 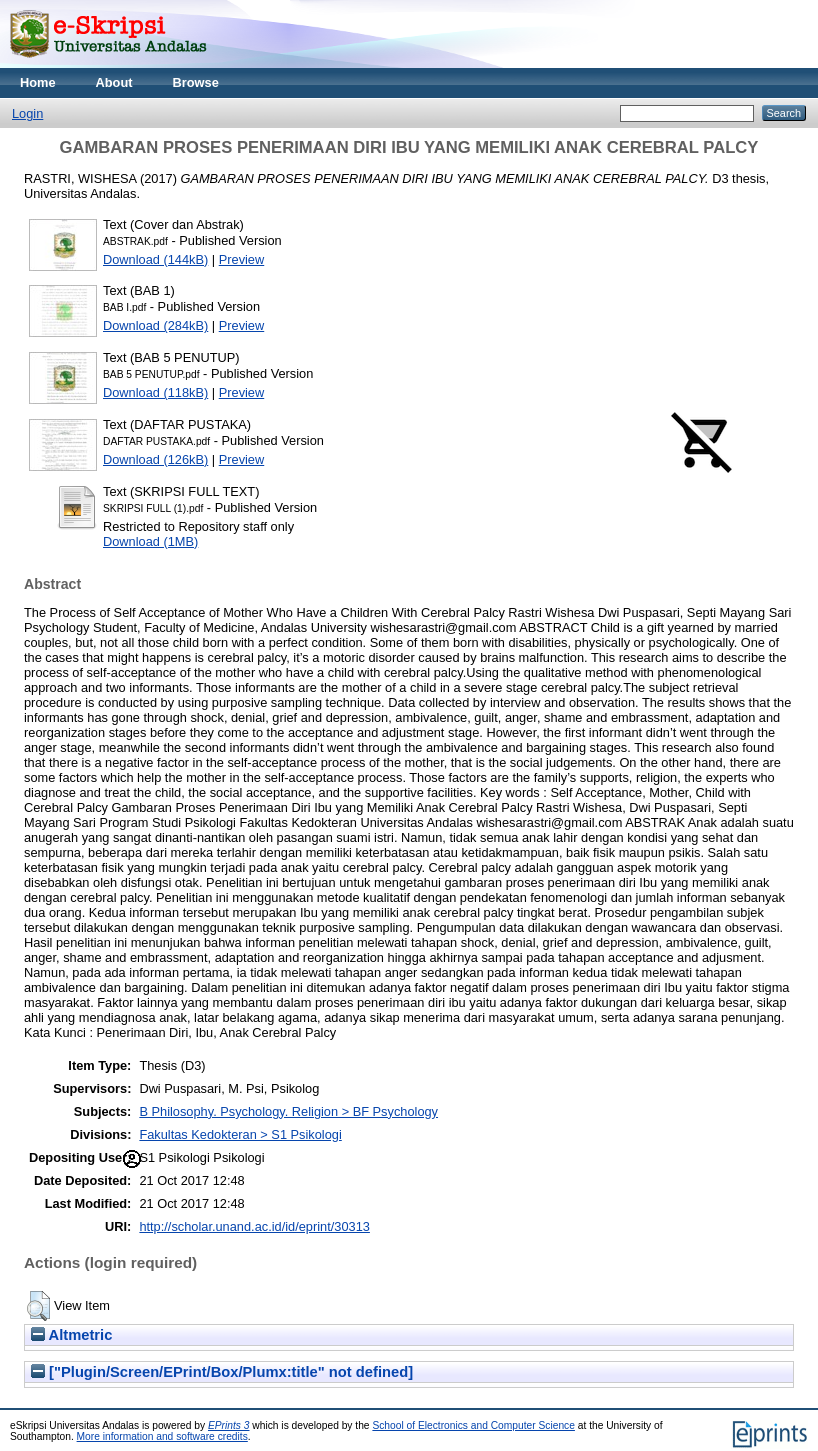 I want to click on remove item from shopping cart, so click(x=703, y=441).